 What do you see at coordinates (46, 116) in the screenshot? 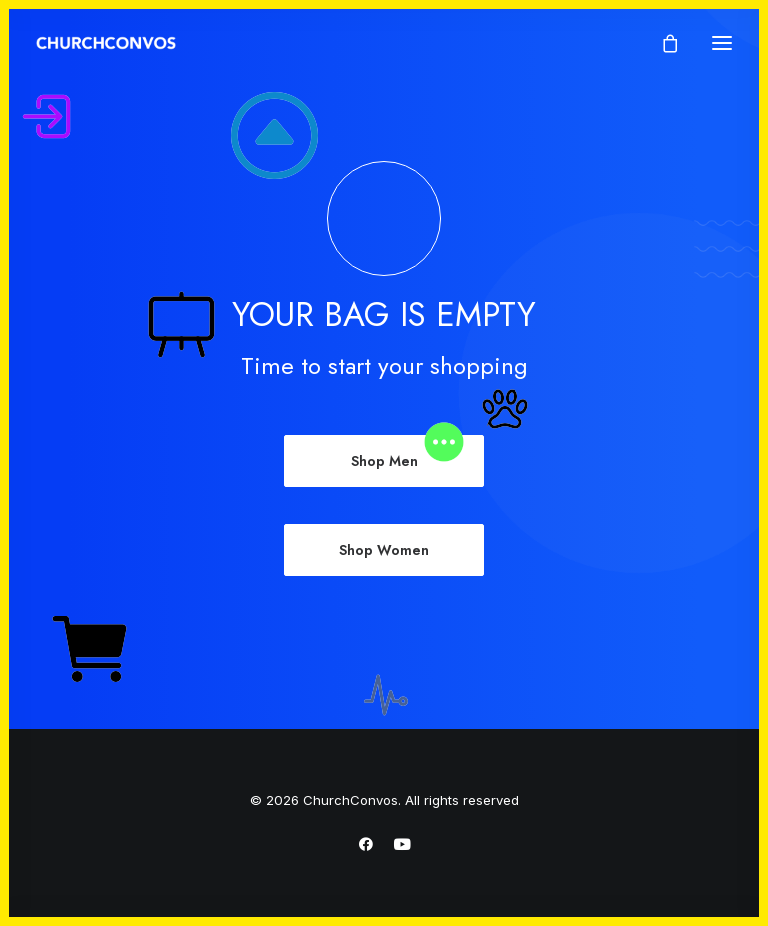
I see `log in to your account` at bounding box center [46, 116].